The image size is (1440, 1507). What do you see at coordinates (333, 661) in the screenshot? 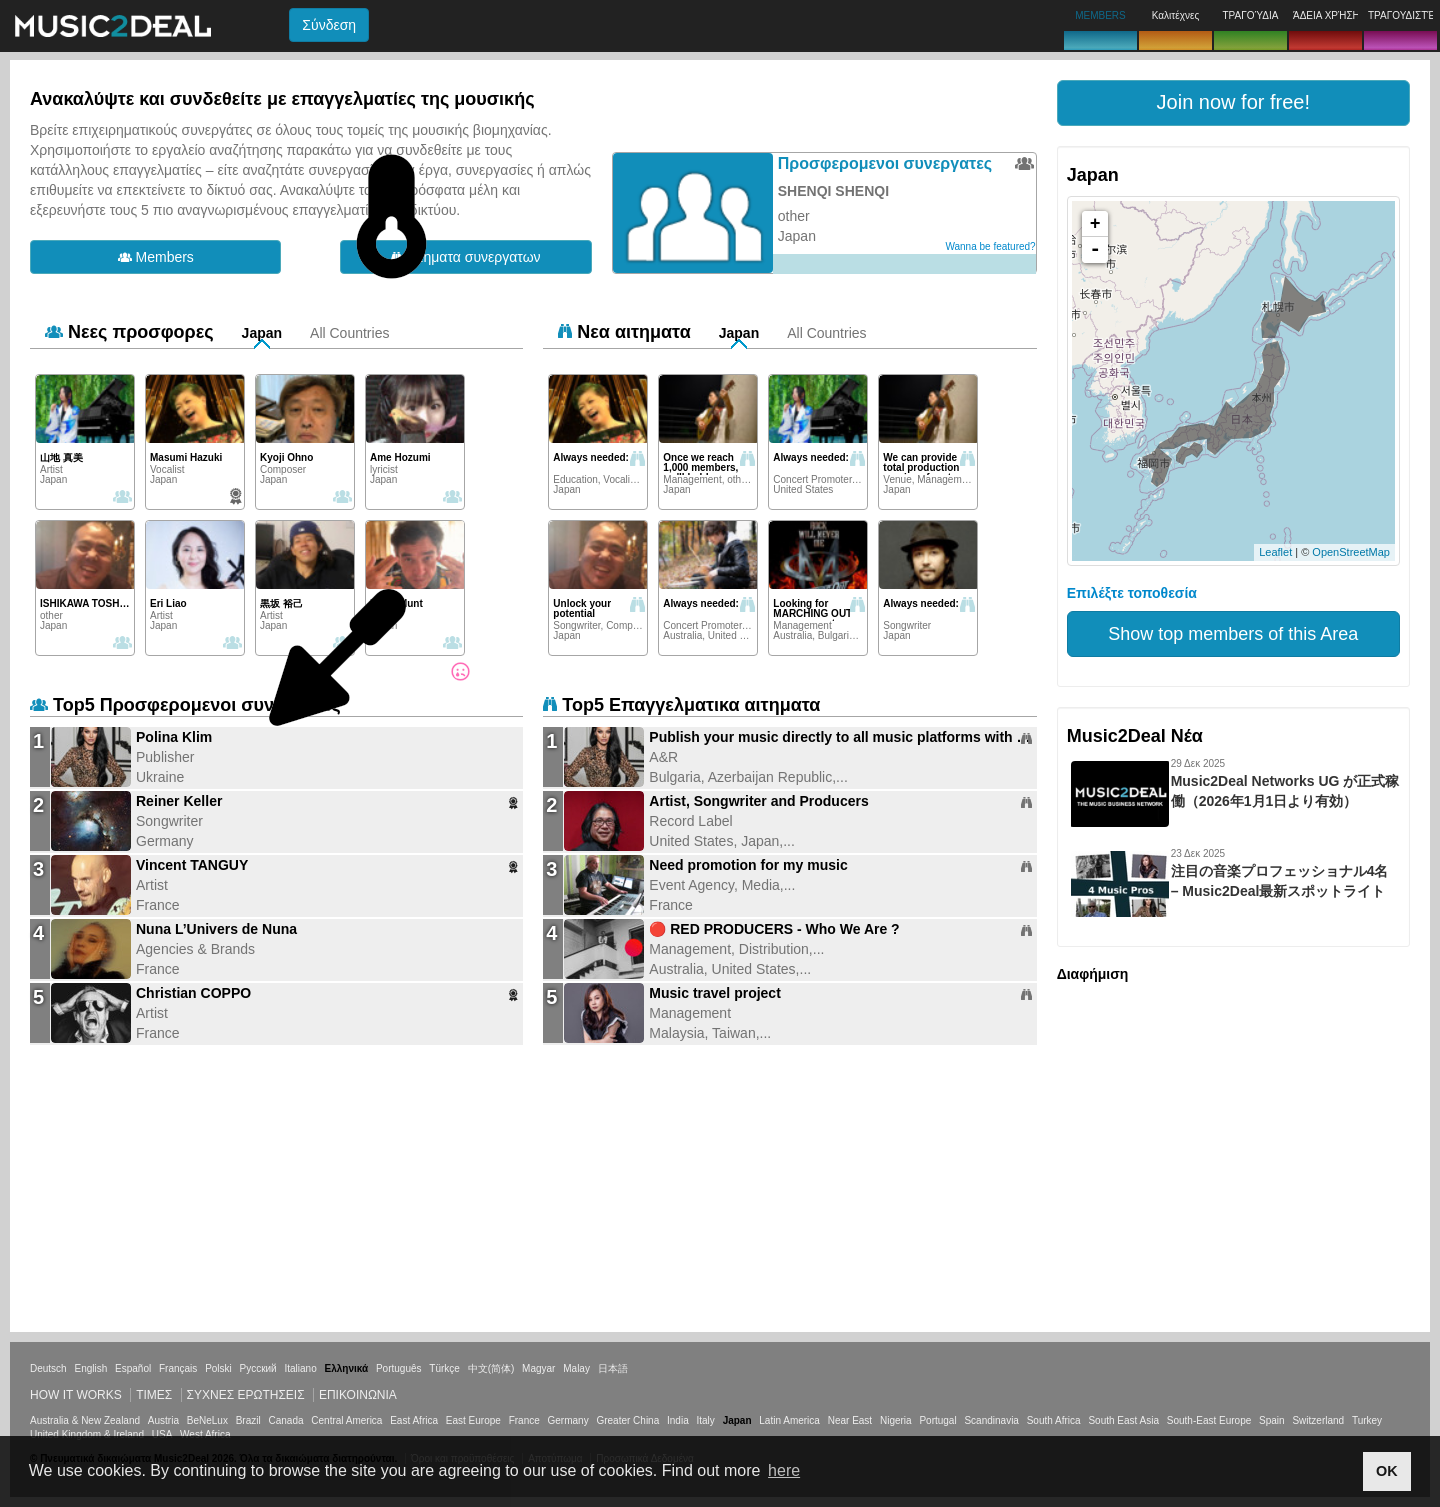
I see `access gardening or landscaping tools` at bounding box center [333, 661].